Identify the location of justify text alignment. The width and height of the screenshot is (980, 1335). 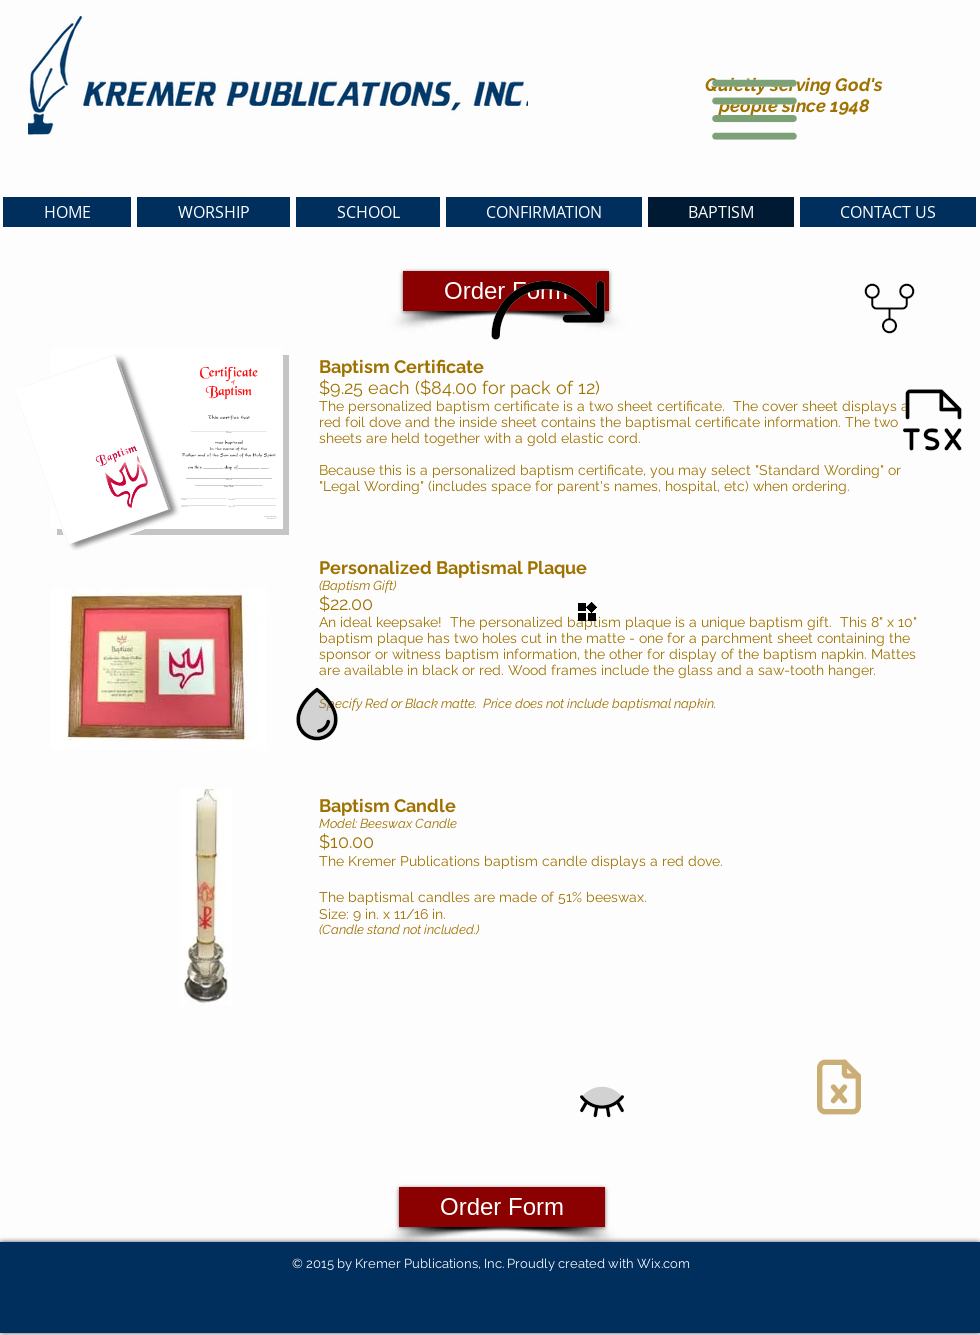
(754, 111).